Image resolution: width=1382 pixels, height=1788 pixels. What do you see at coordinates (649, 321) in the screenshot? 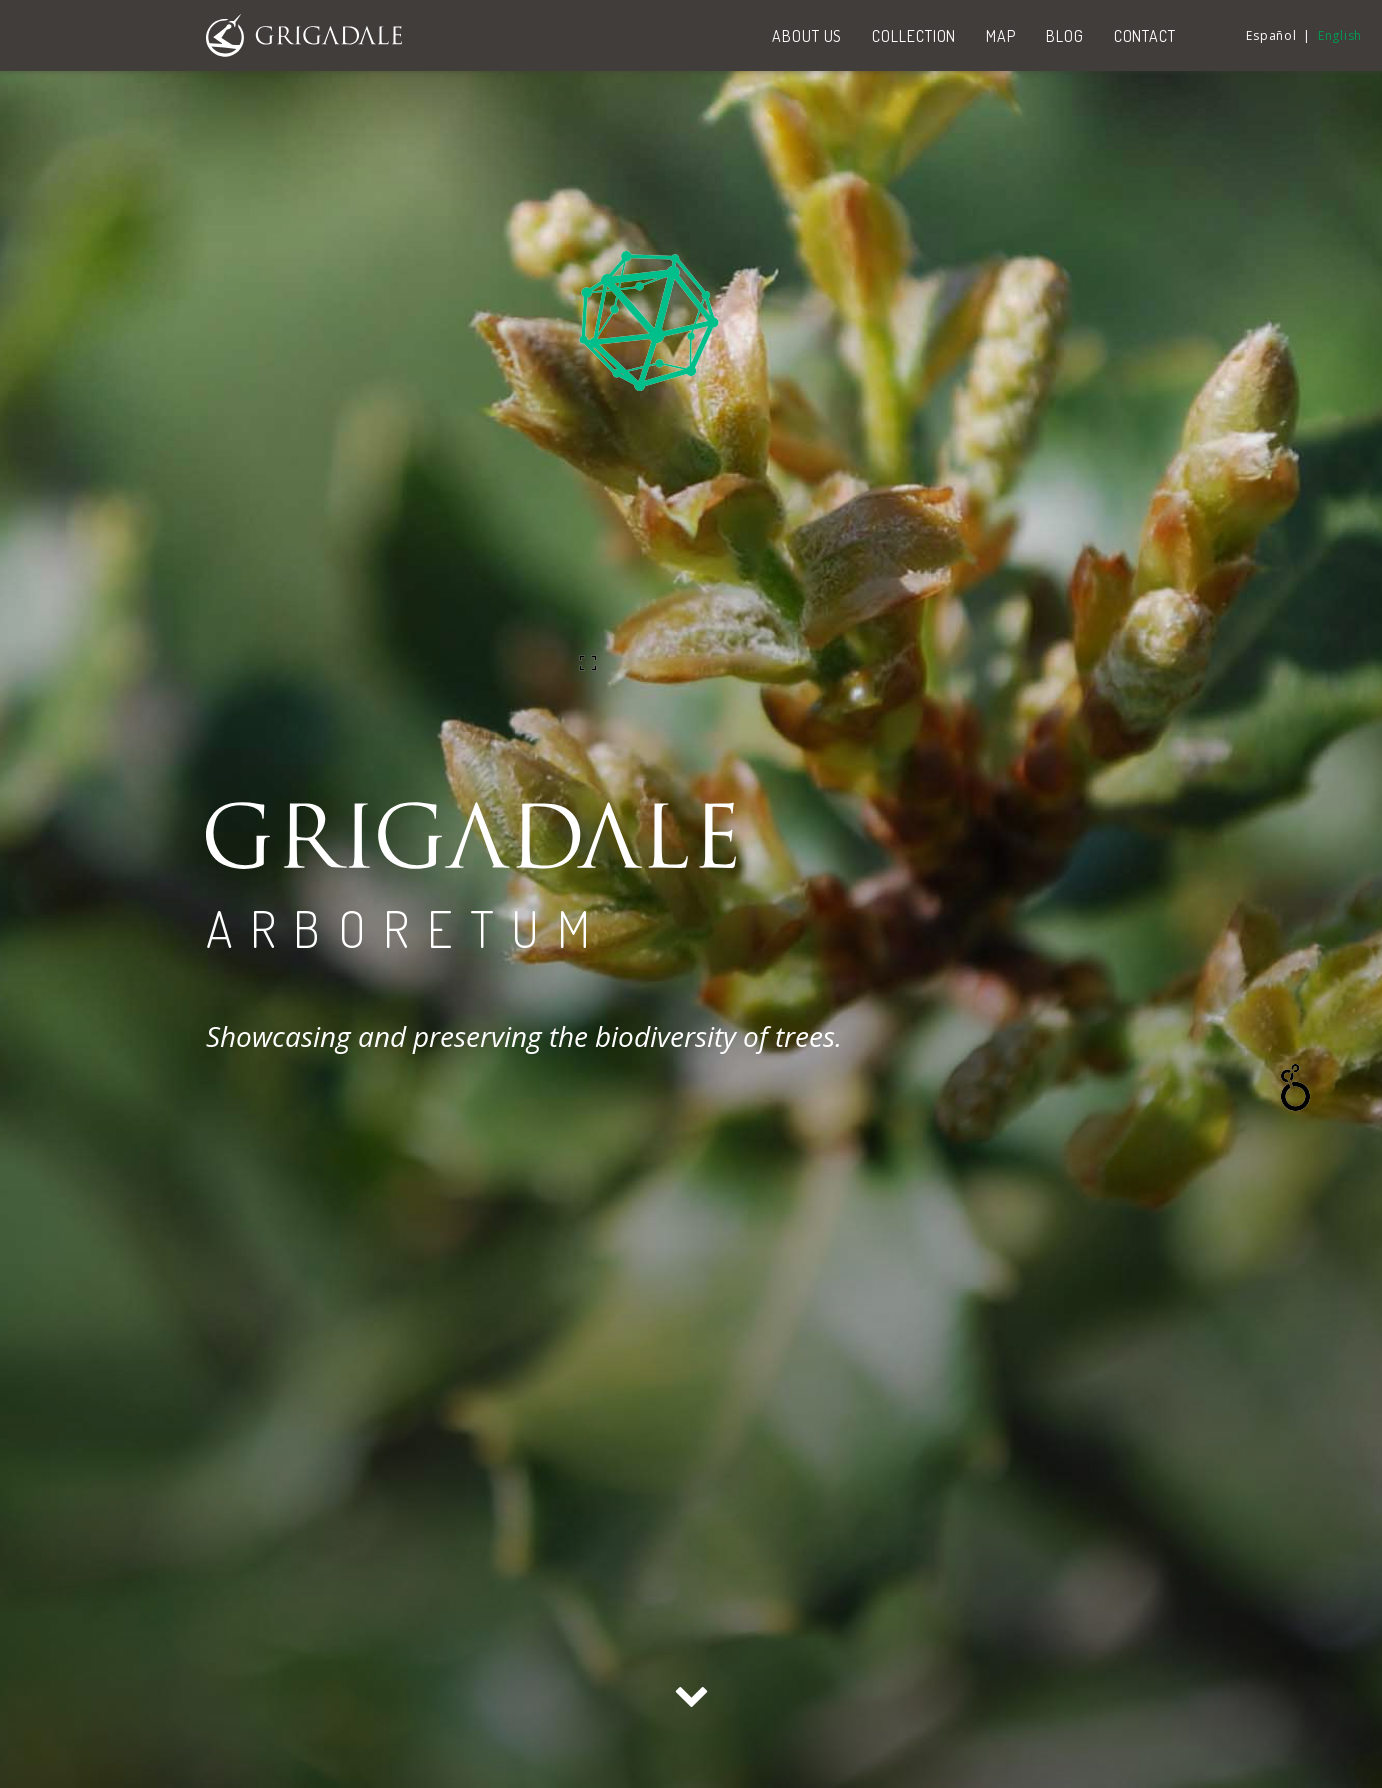
I see `open SageMath mathematical software` at bounding box center [649, 321].